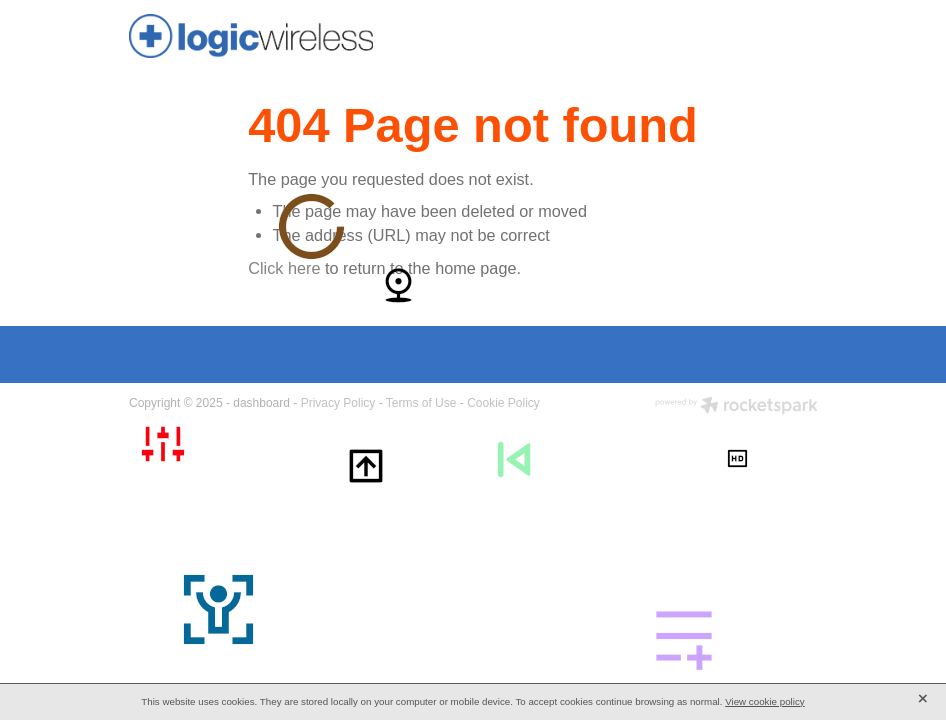 This screenshot has width=946, height=720. What do you see at coordinates (684, 636) in the screenshot?
I see `add a new menu item` at bounding box center [684, 636].